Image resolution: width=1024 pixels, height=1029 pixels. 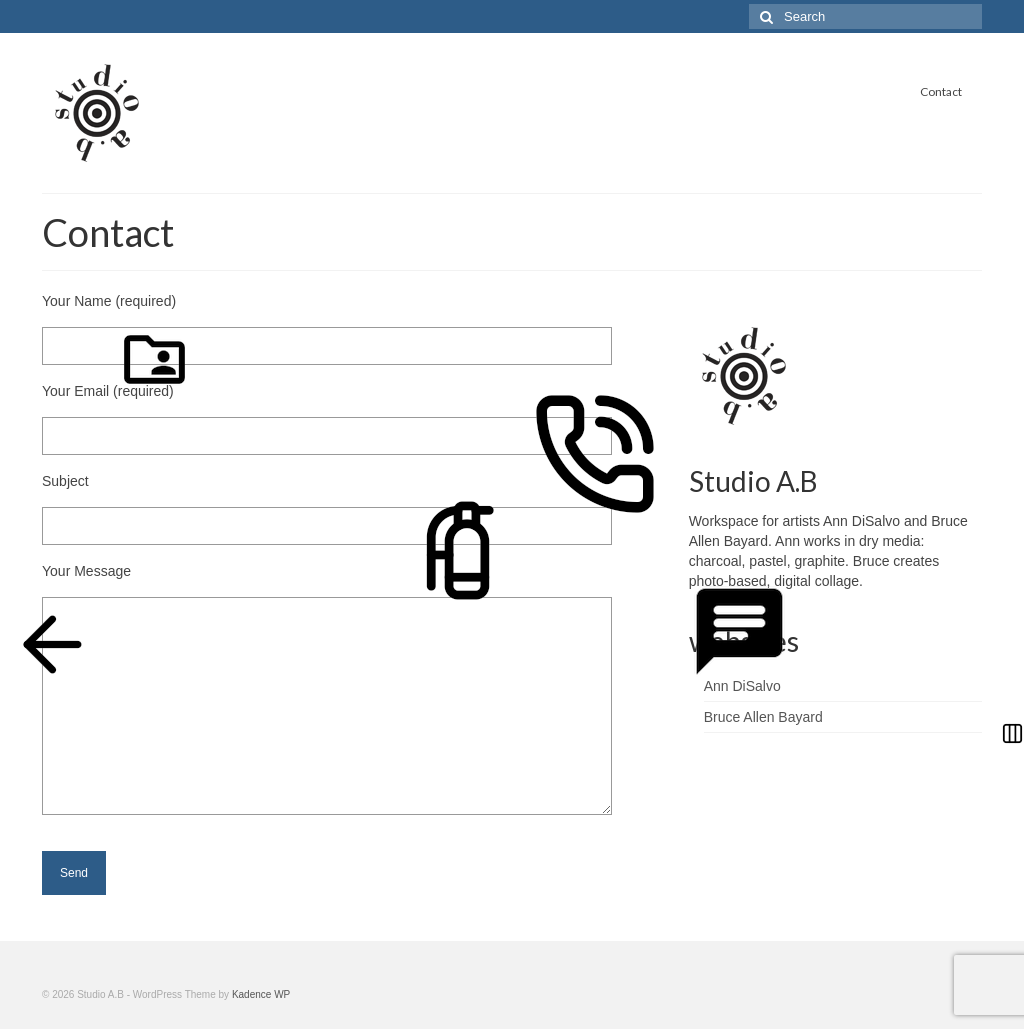 I want to click on open chat or messaging, so click(x=739, y=631).